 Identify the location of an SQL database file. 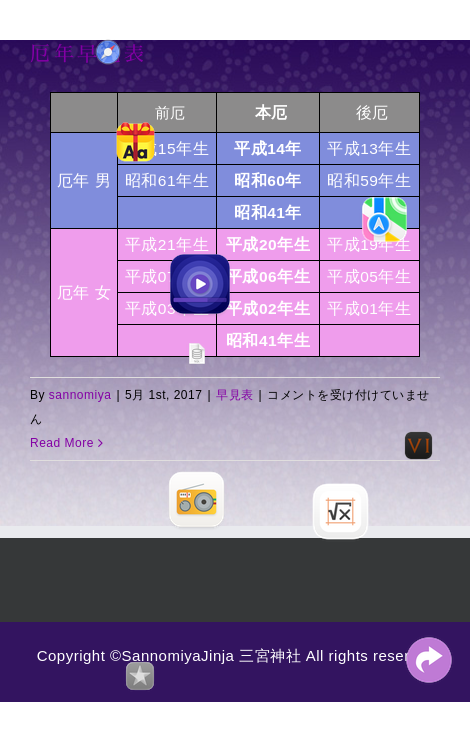
(197, 354).